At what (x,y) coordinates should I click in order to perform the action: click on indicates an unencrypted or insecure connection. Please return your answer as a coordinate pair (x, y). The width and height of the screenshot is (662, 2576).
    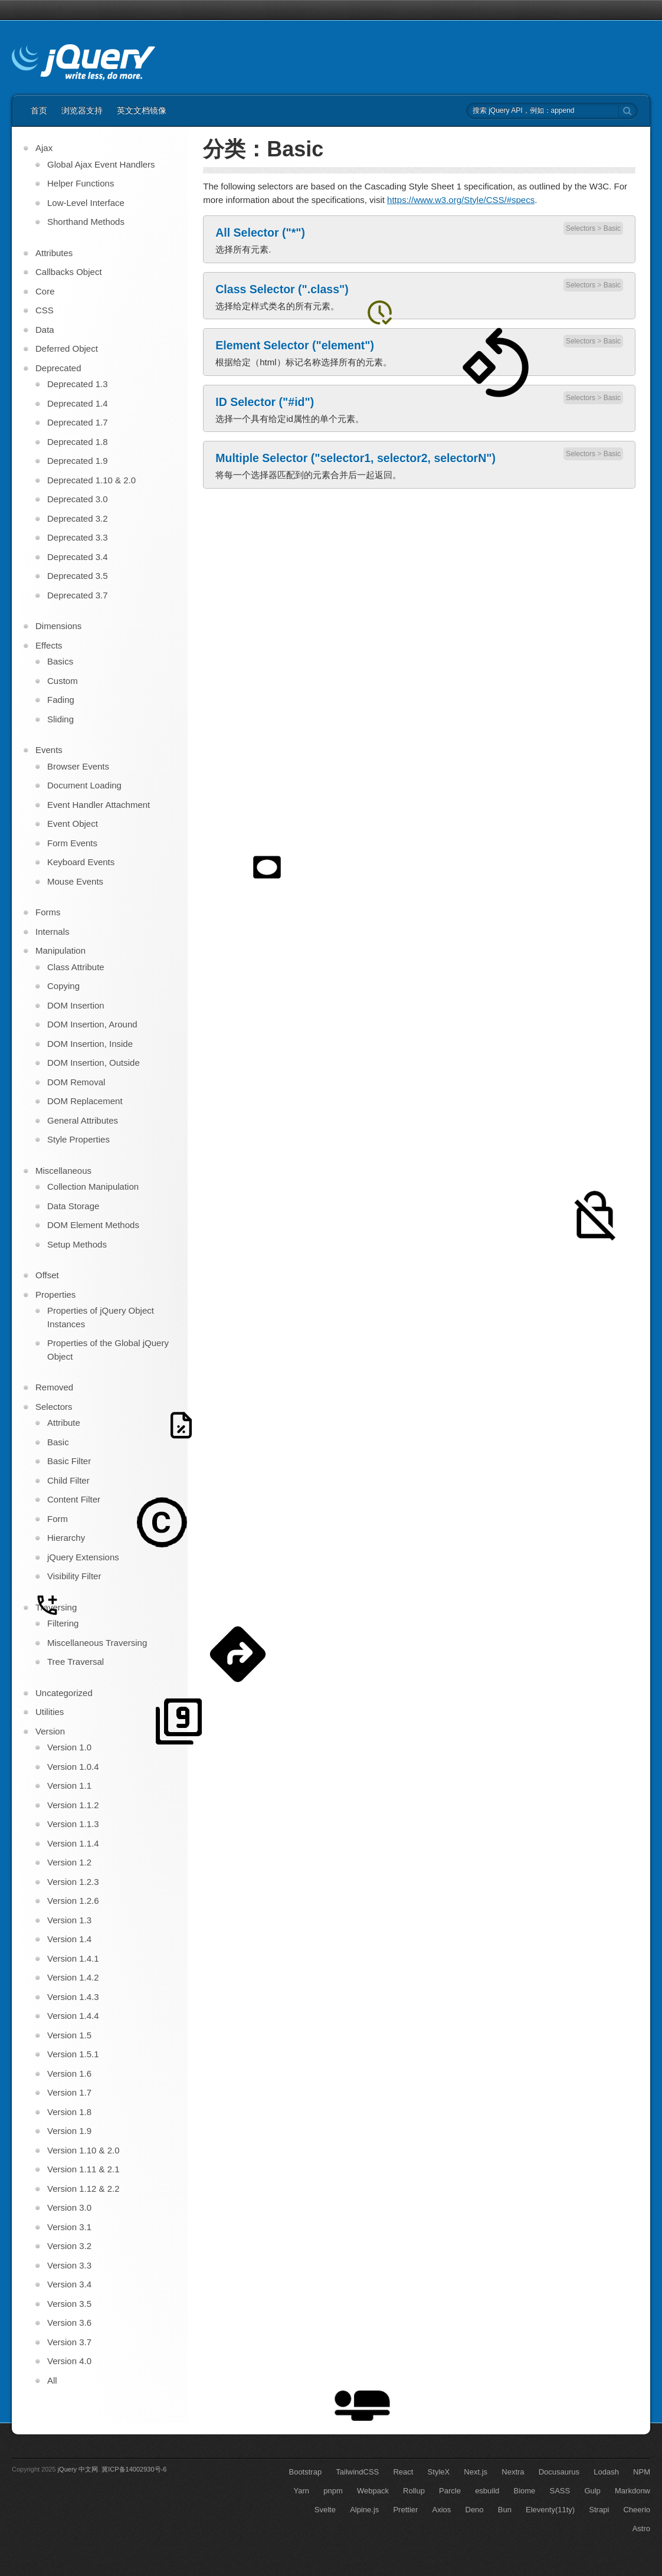
    Looking at the image, I should click on (595, 1216).